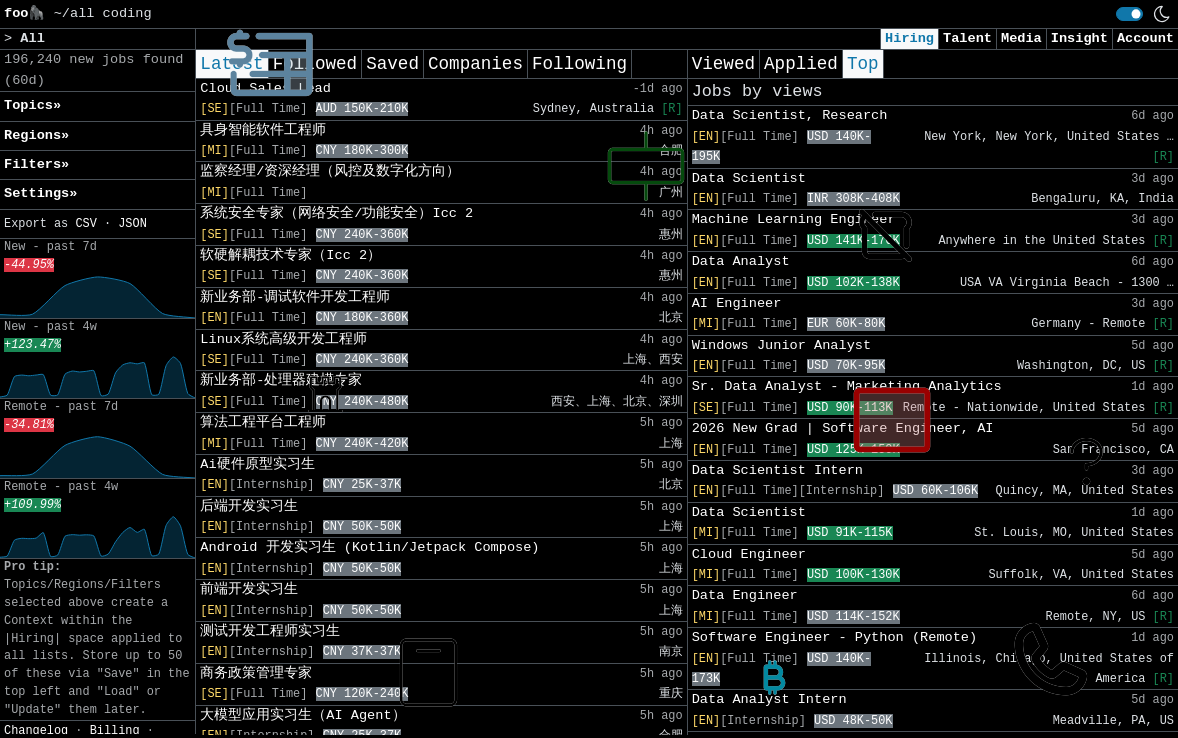 The height and width of the screenshot is (738, 1178). Describe the element at coordinates (428, 672) in the screenshot. I see `tablet device with speaker` at that location.